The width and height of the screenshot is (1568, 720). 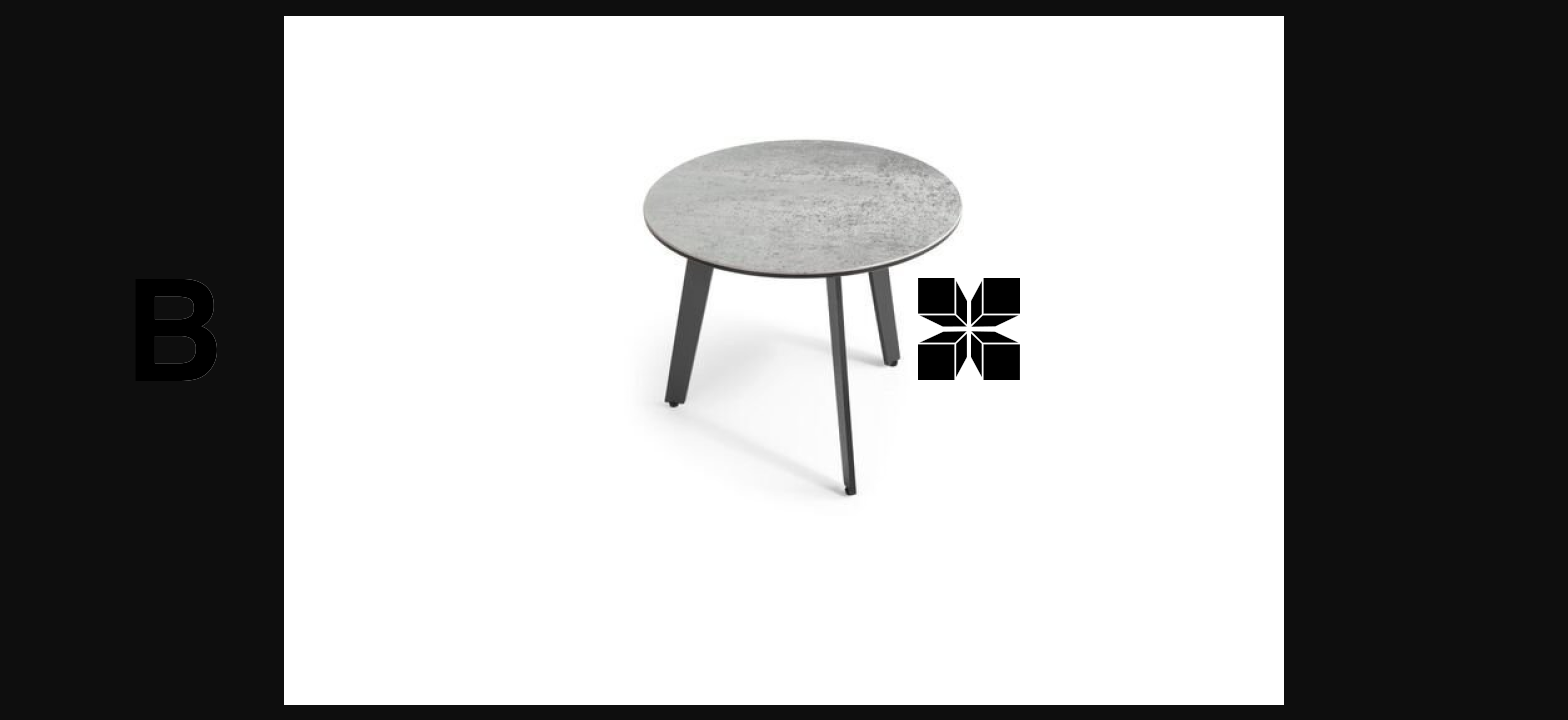 I want to click on open Code::Blocks IDE, so click(x=969, y=329).